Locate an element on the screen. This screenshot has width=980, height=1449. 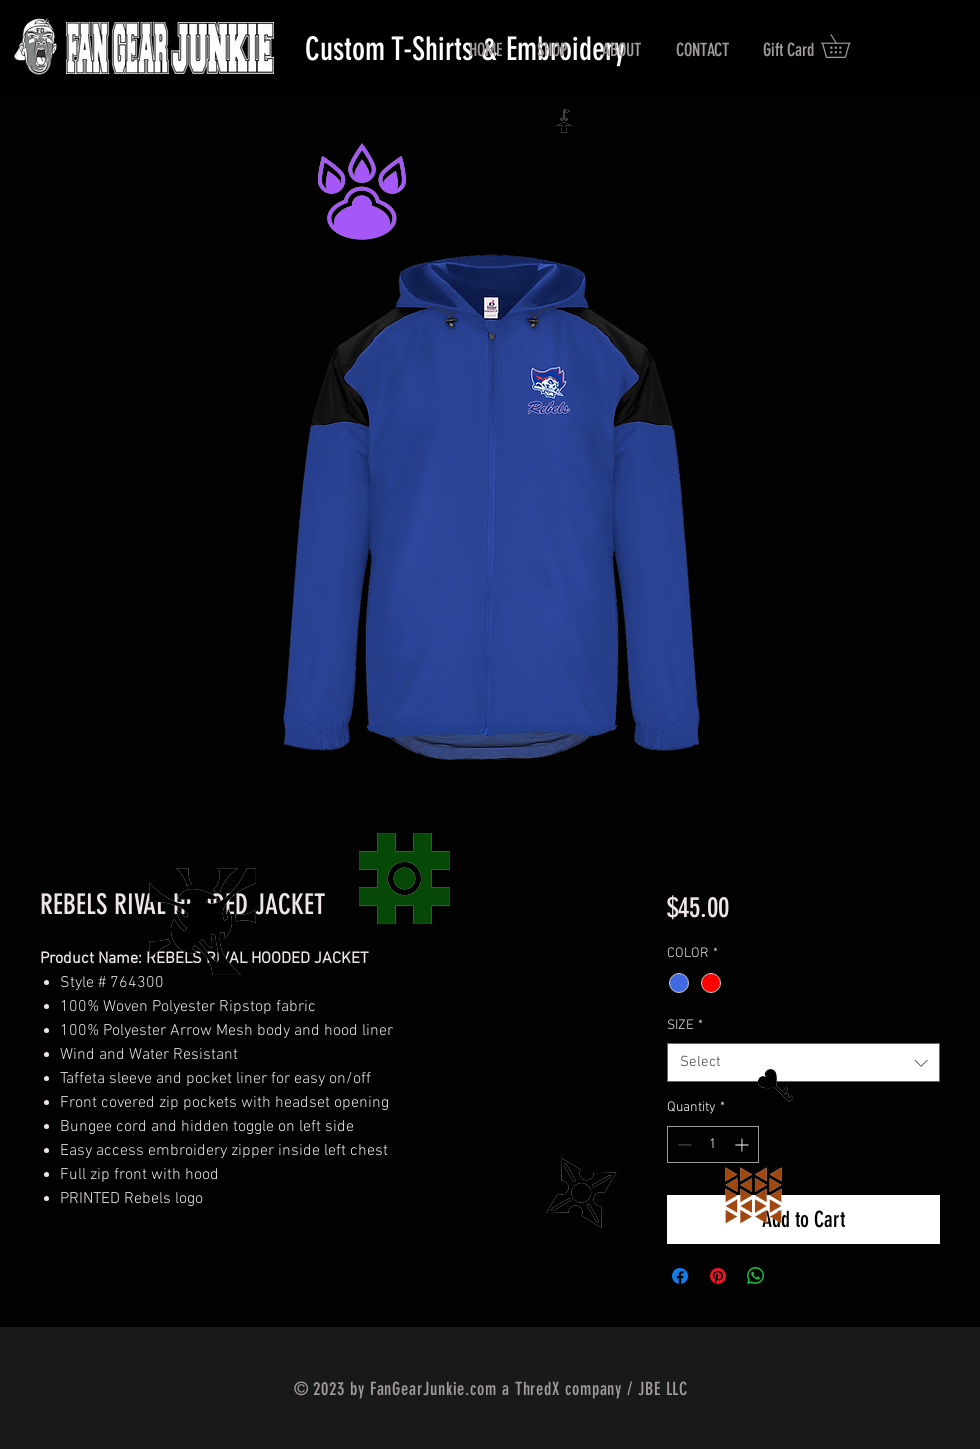
access pet-related features or settings is located at coordinates (361, 191).